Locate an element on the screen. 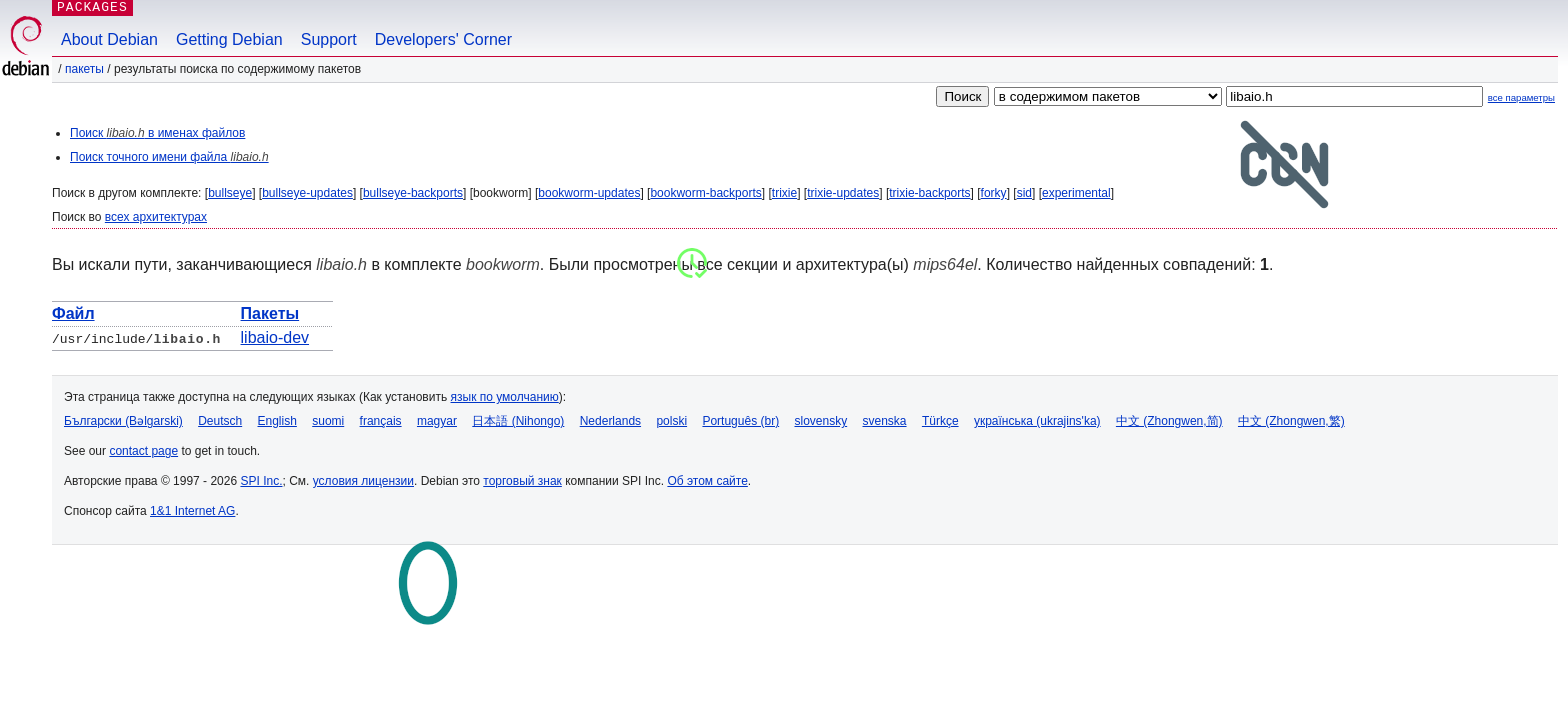 This screenshot has width=1568, height=720. draw or insert an oval shape is located at coordinates (428, 583).